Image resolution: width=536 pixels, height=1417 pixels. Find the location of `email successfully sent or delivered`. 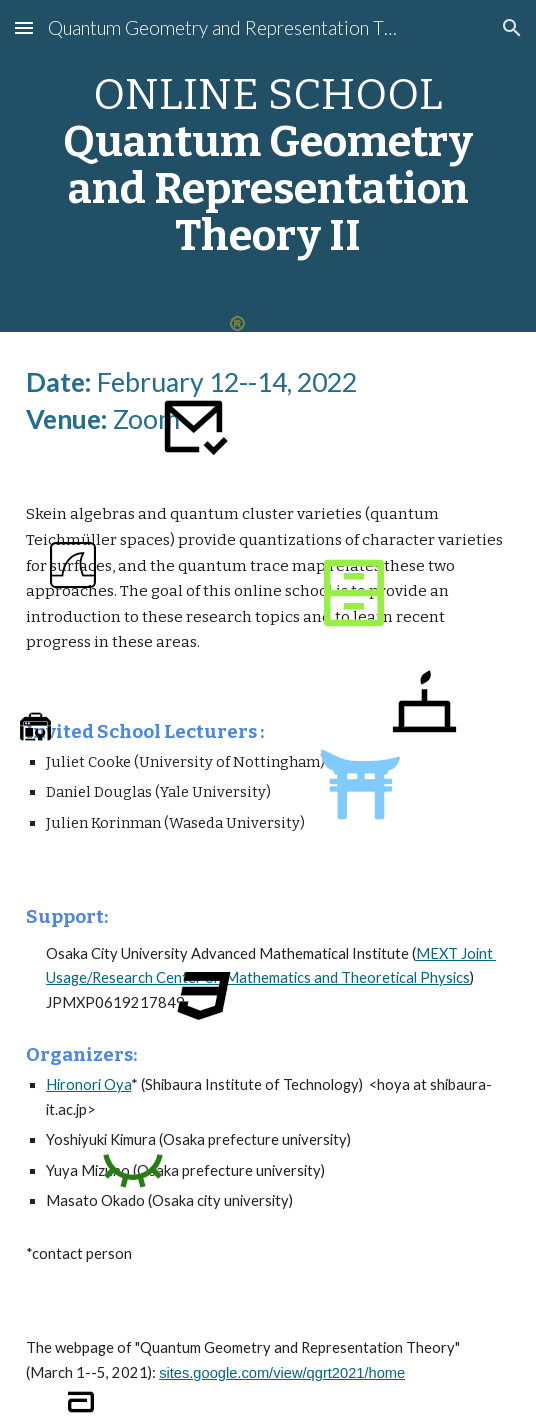

email successfully sent or delivered is located at coordinates (193, 426).